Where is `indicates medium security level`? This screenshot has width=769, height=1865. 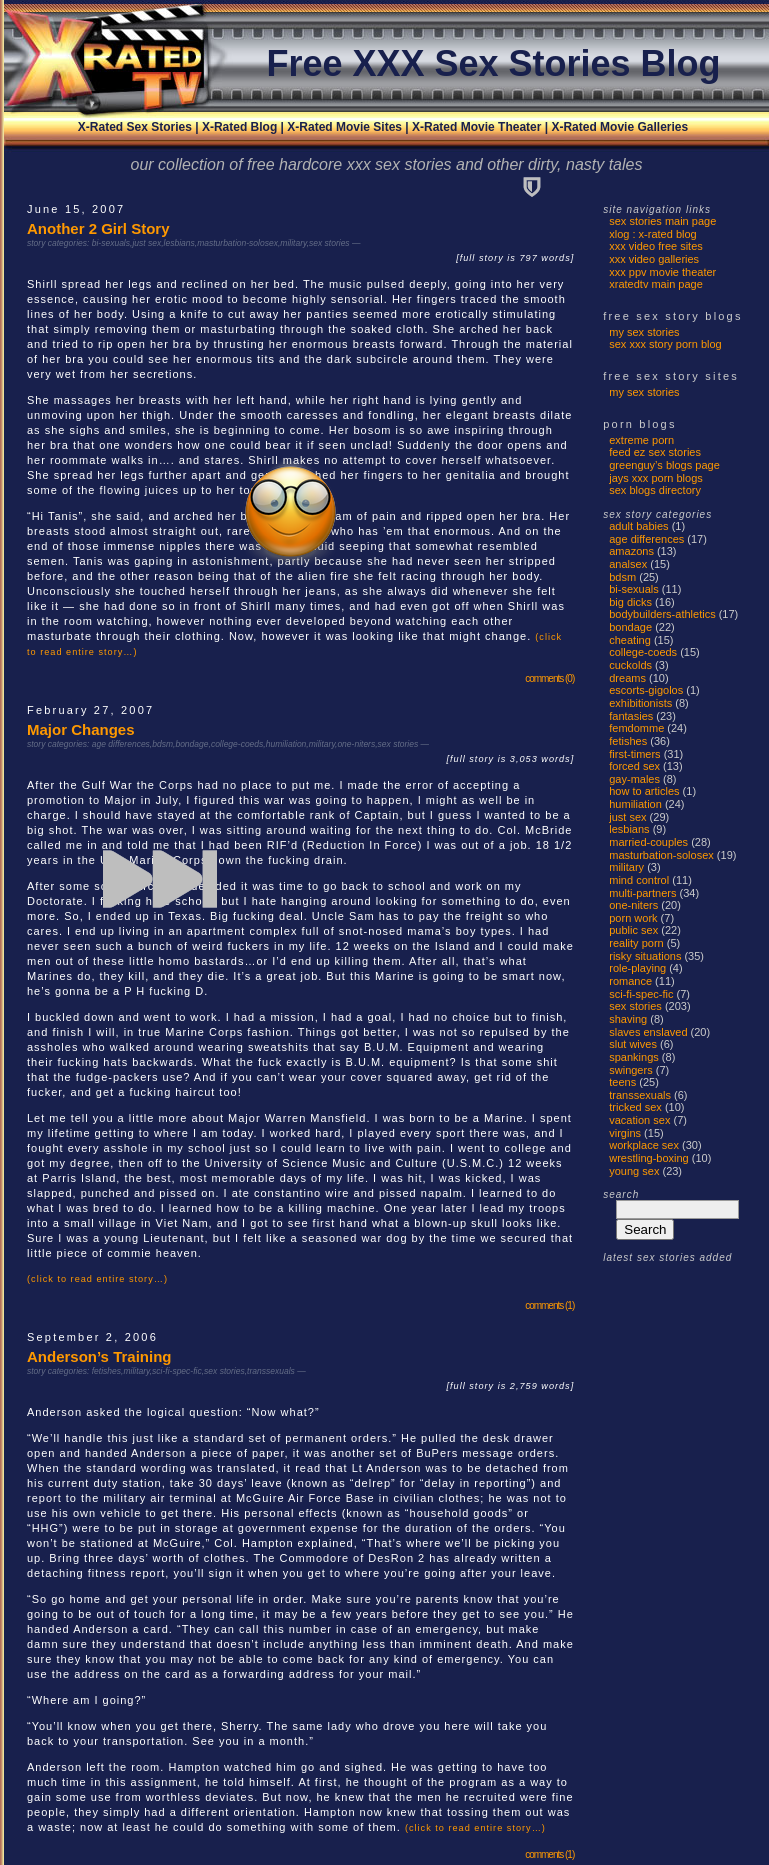 indicates medium security level is located at coordinates (532, 187).